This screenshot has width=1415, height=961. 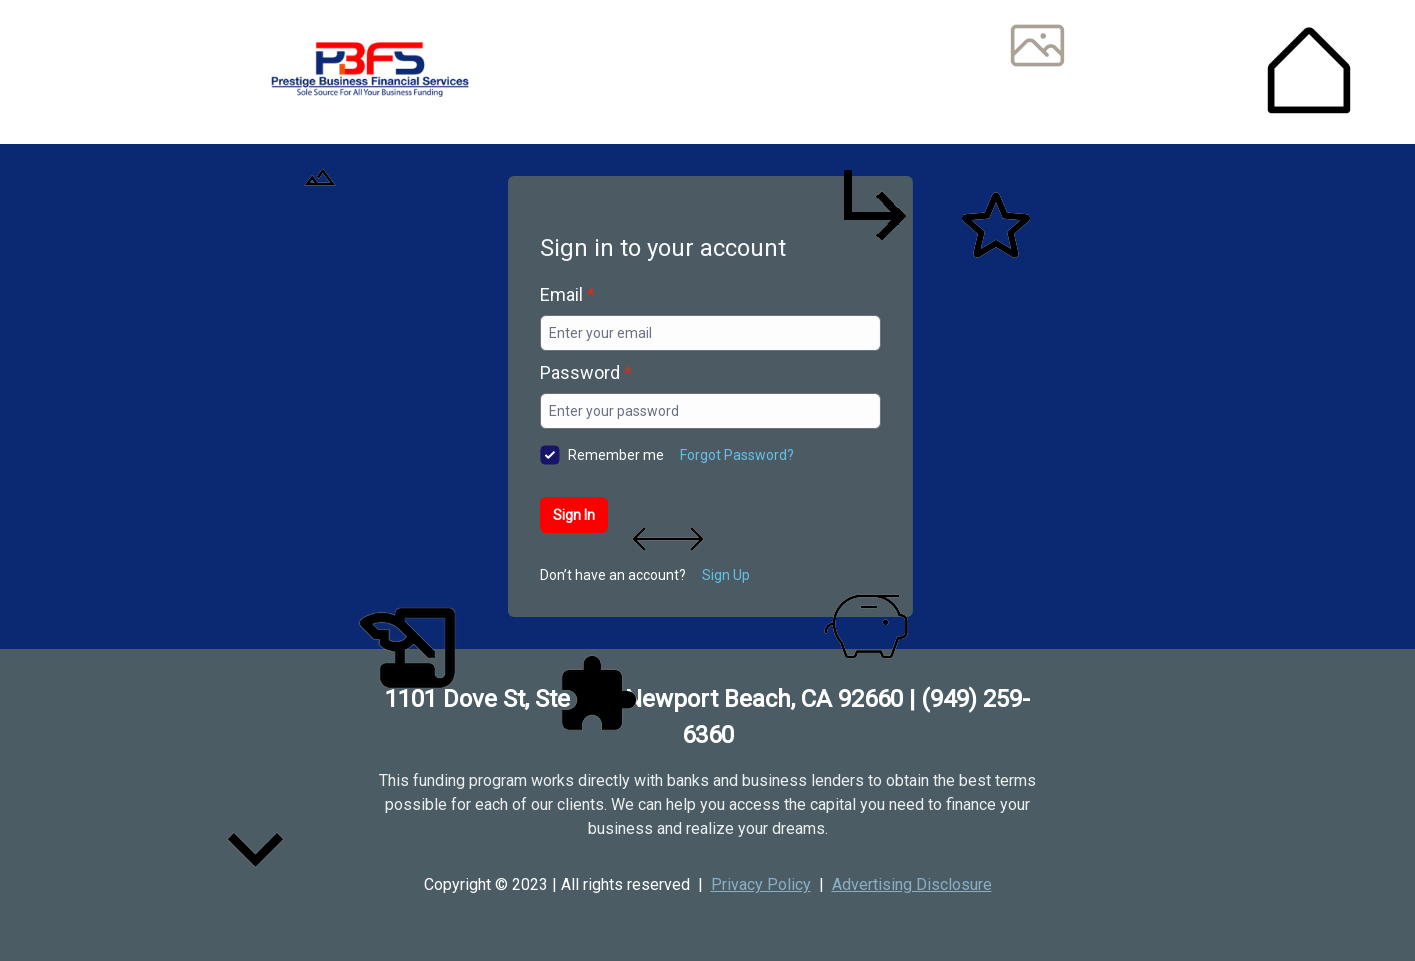 I want to click on navigate to home screen, so click(x=1309, y=72).